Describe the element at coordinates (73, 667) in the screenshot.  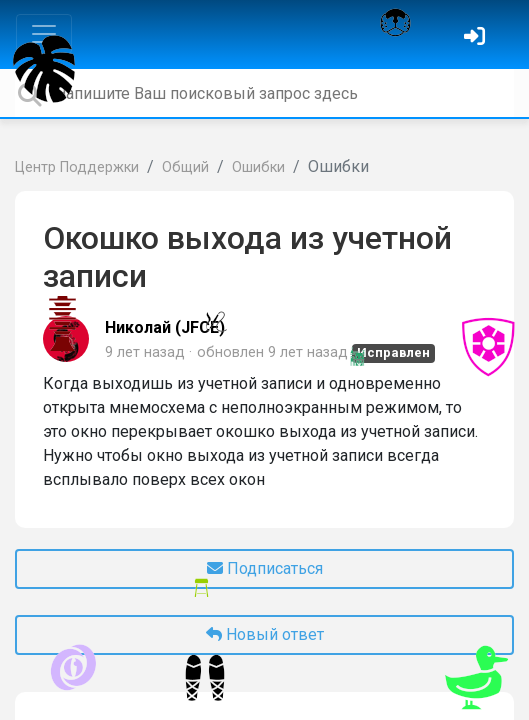
I see `indicates a surreal or dream-like game state` at that location.